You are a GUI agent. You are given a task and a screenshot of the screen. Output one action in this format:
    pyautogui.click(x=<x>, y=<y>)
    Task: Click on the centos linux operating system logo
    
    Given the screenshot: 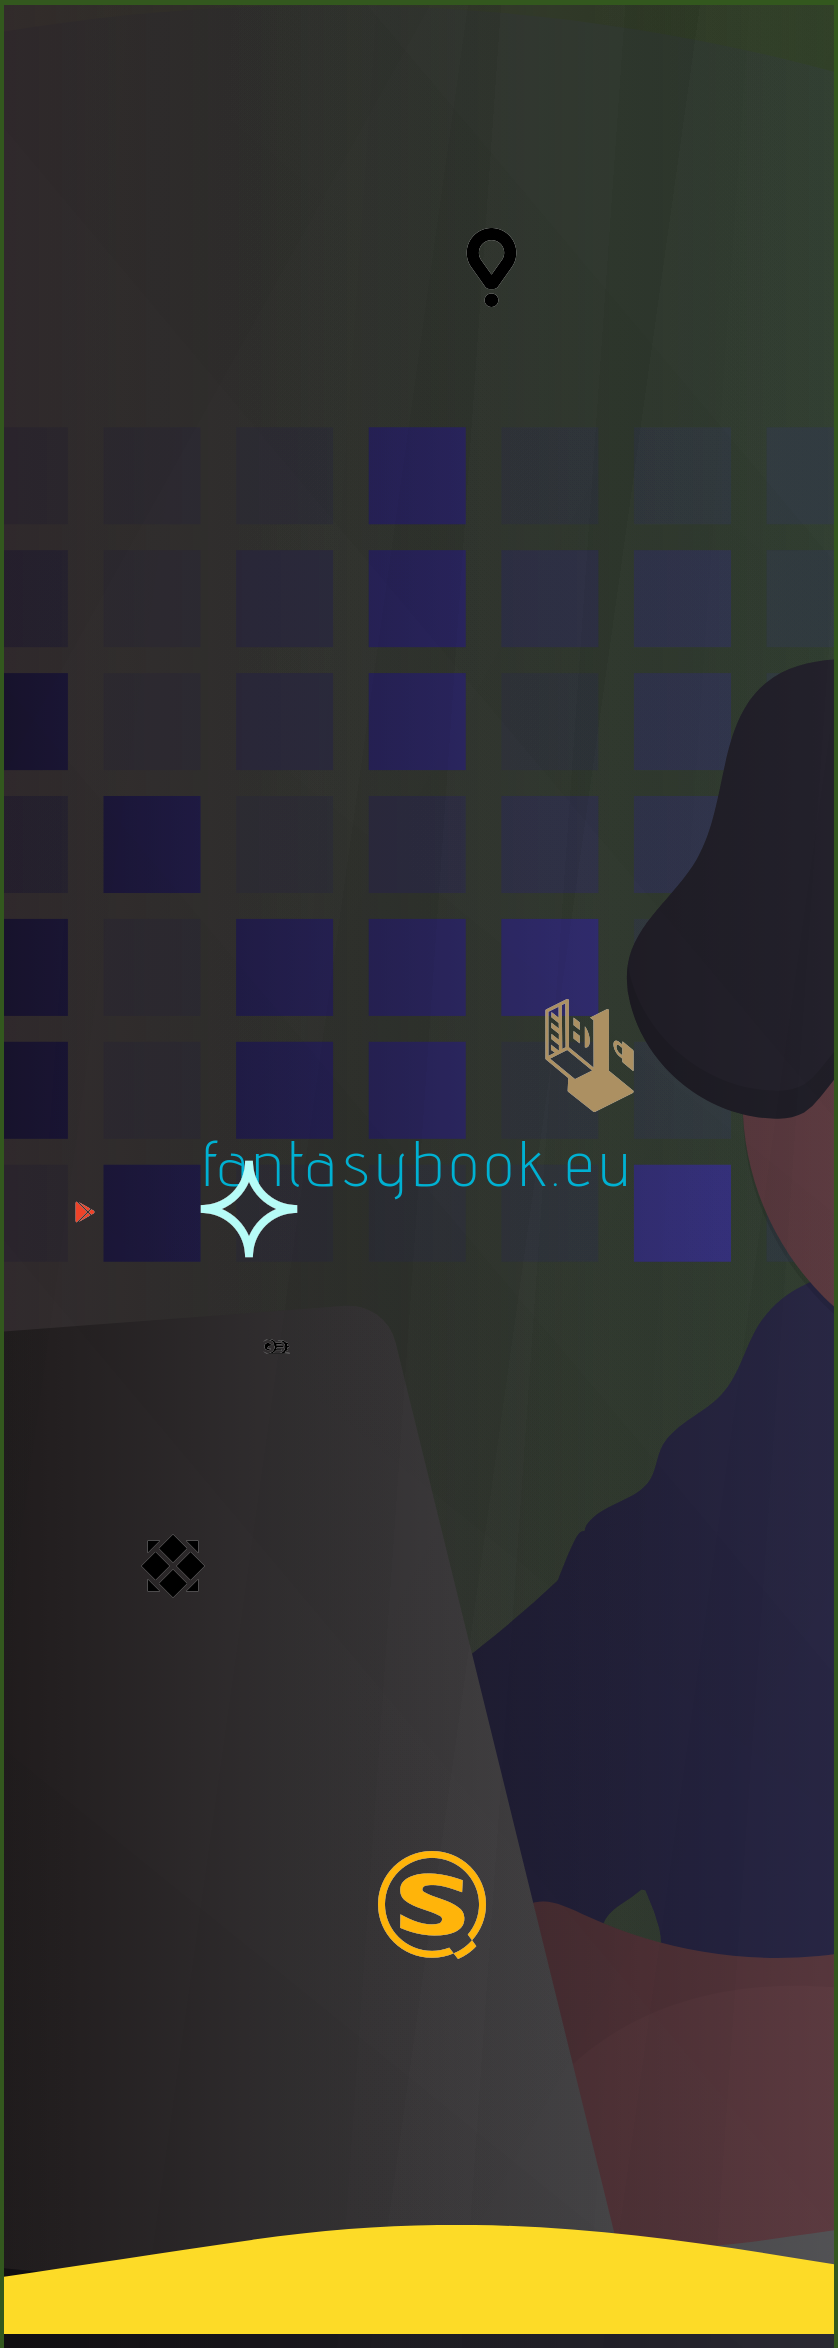 What is the action you would take?
    pyautogui.click(x=173, y=1566)
    